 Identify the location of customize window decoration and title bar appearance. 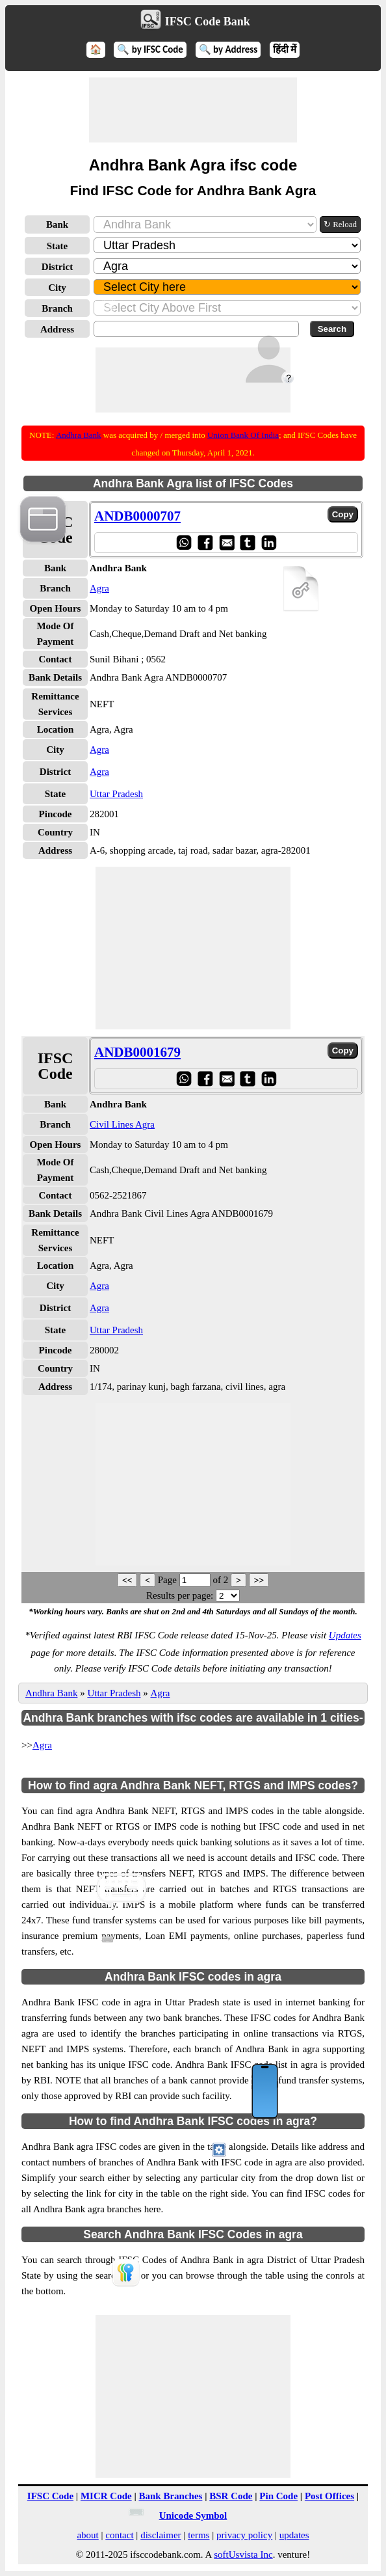
(43, 520).